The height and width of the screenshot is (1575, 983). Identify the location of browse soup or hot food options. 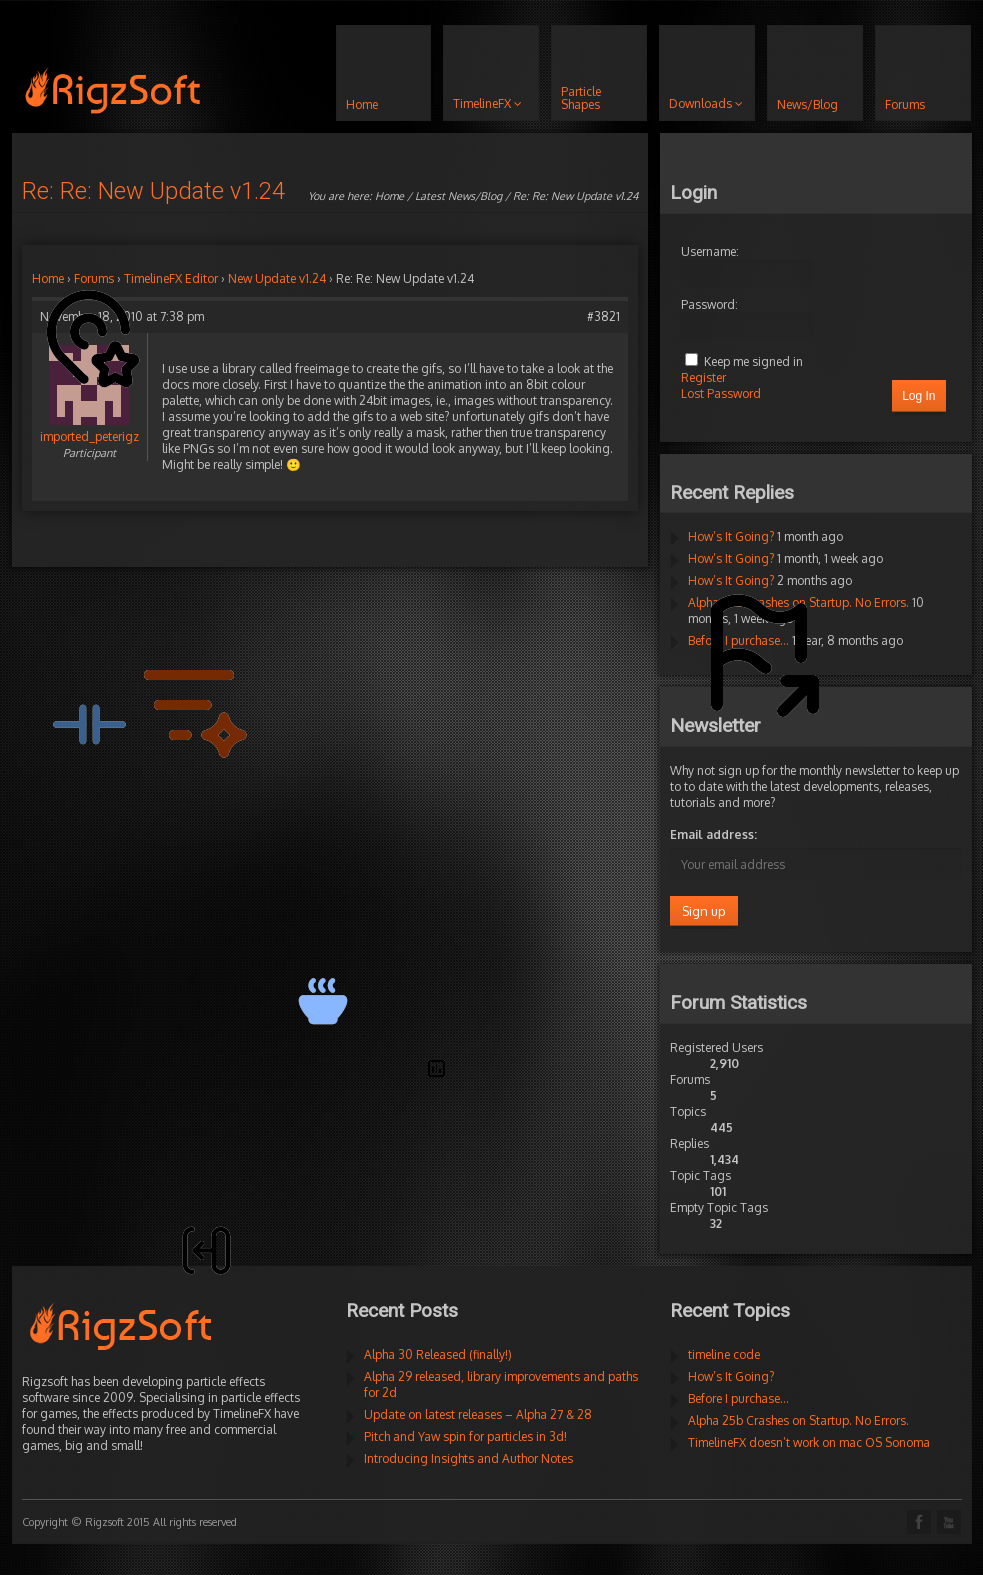
(323, 1000).